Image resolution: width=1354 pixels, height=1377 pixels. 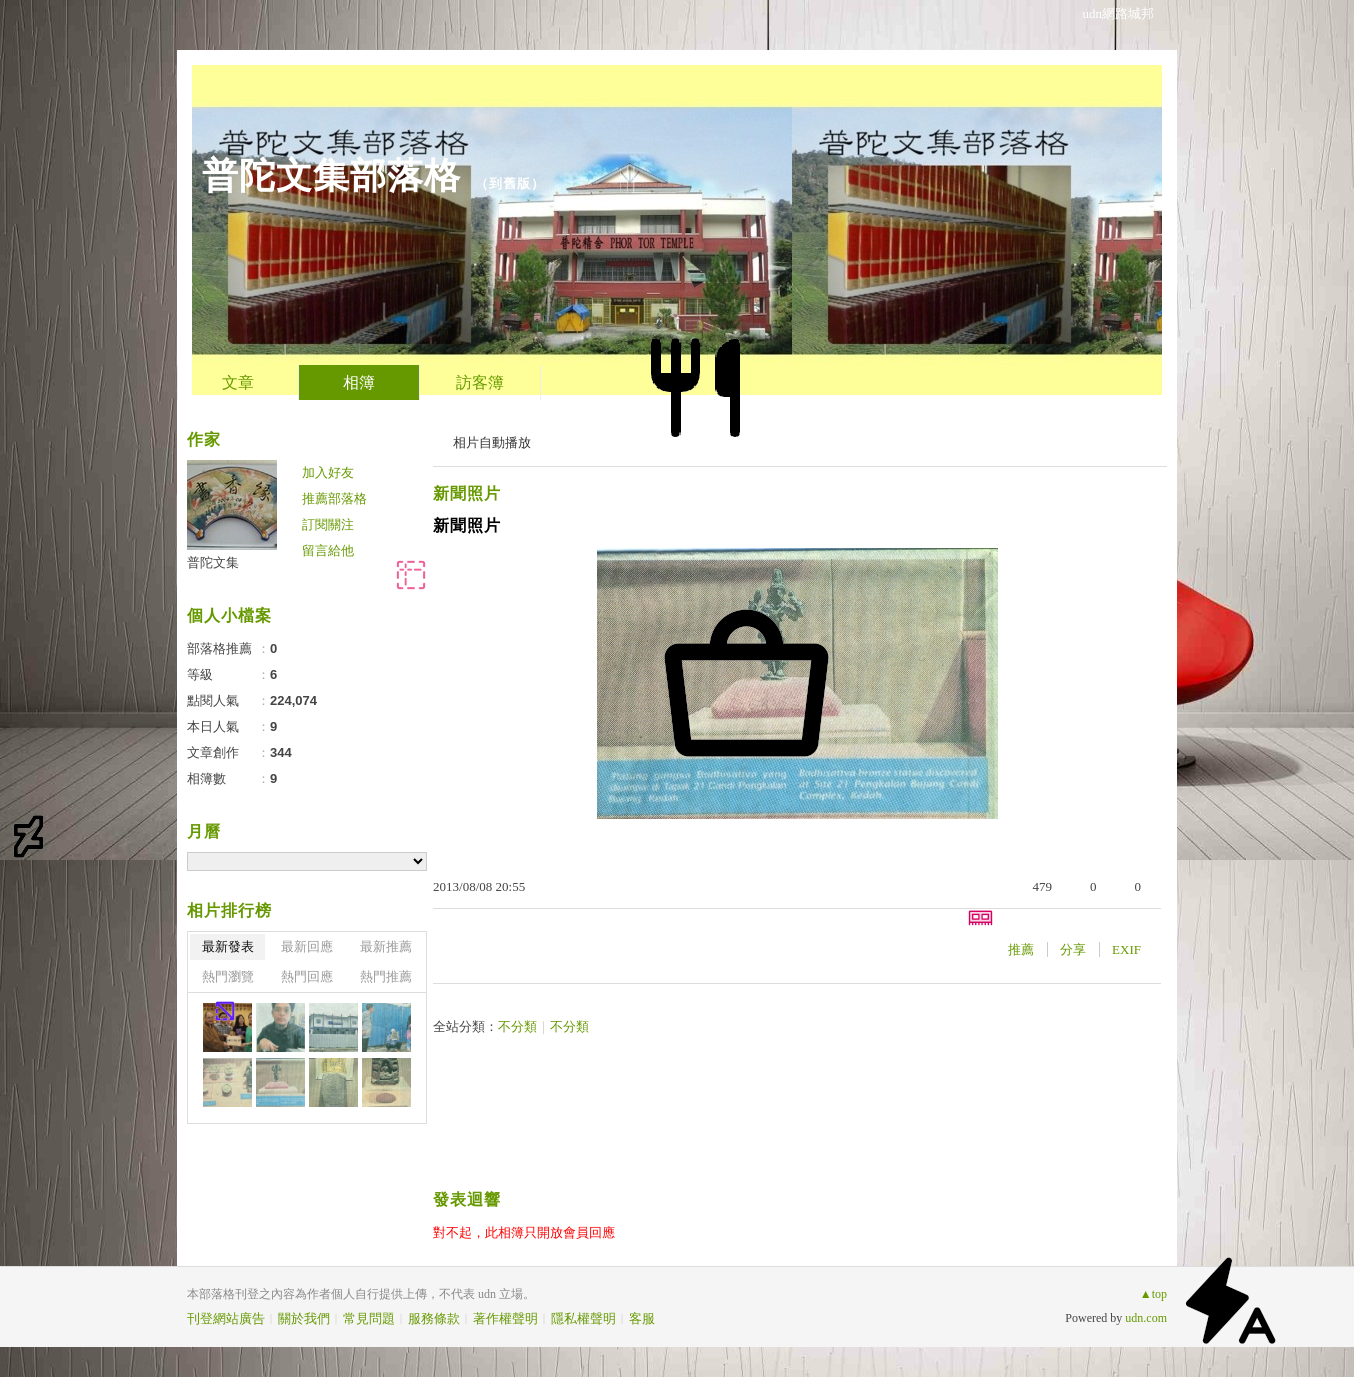 I want to click on view system memory or RAM usage, so click(x=980, y=917).